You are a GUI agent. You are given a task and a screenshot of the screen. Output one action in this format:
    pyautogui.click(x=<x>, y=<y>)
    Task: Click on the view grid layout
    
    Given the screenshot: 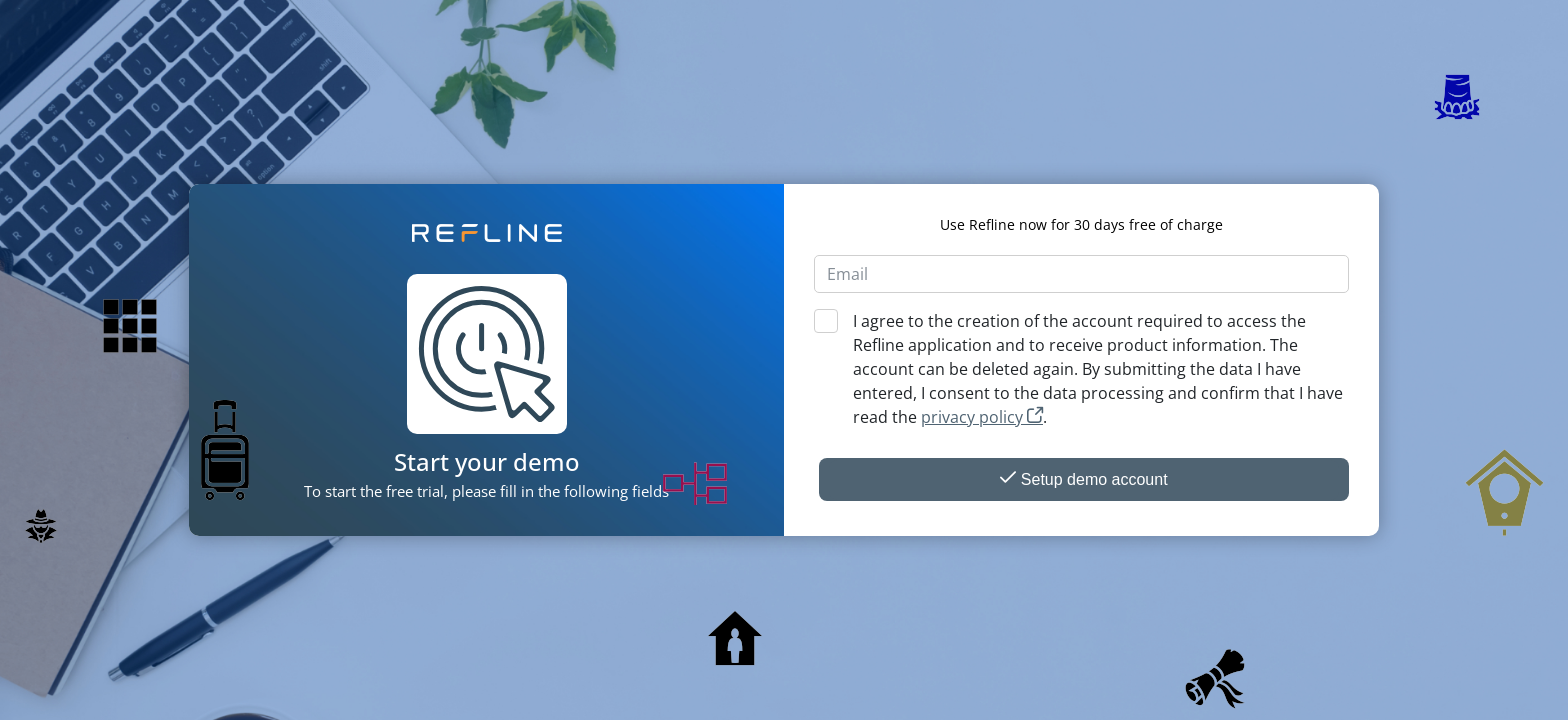 What is the action you would take?
    pyautogui.click(x=130, y=326)
    